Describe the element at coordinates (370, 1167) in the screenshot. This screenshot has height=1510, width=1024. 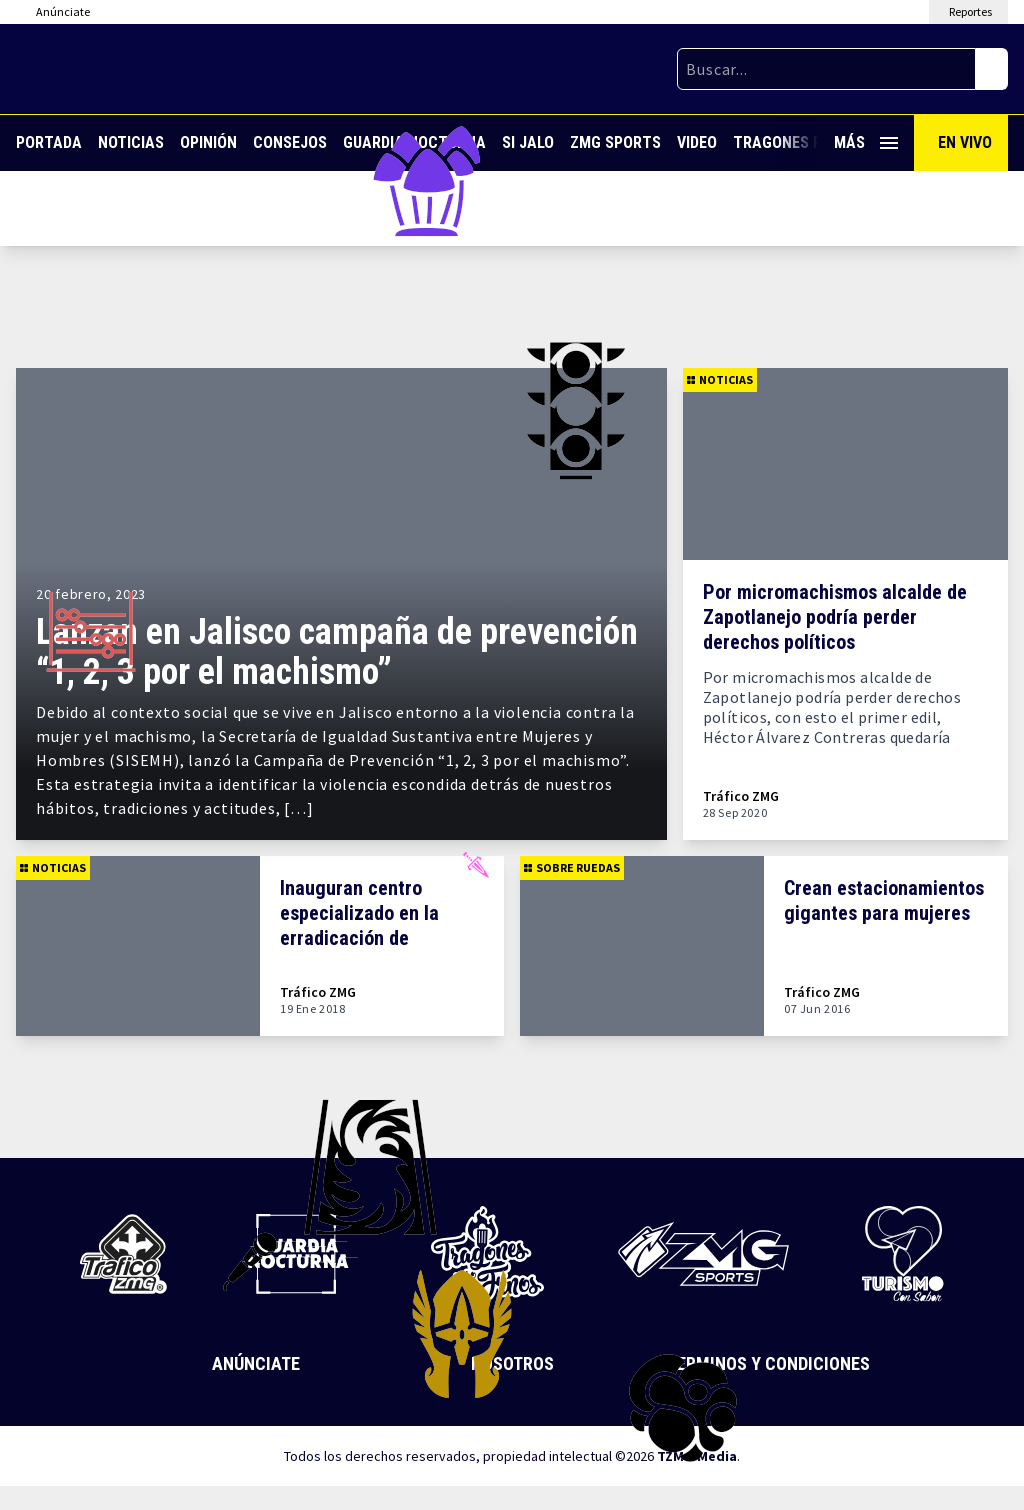
I see `enter a magical portal or gateway` at that location.